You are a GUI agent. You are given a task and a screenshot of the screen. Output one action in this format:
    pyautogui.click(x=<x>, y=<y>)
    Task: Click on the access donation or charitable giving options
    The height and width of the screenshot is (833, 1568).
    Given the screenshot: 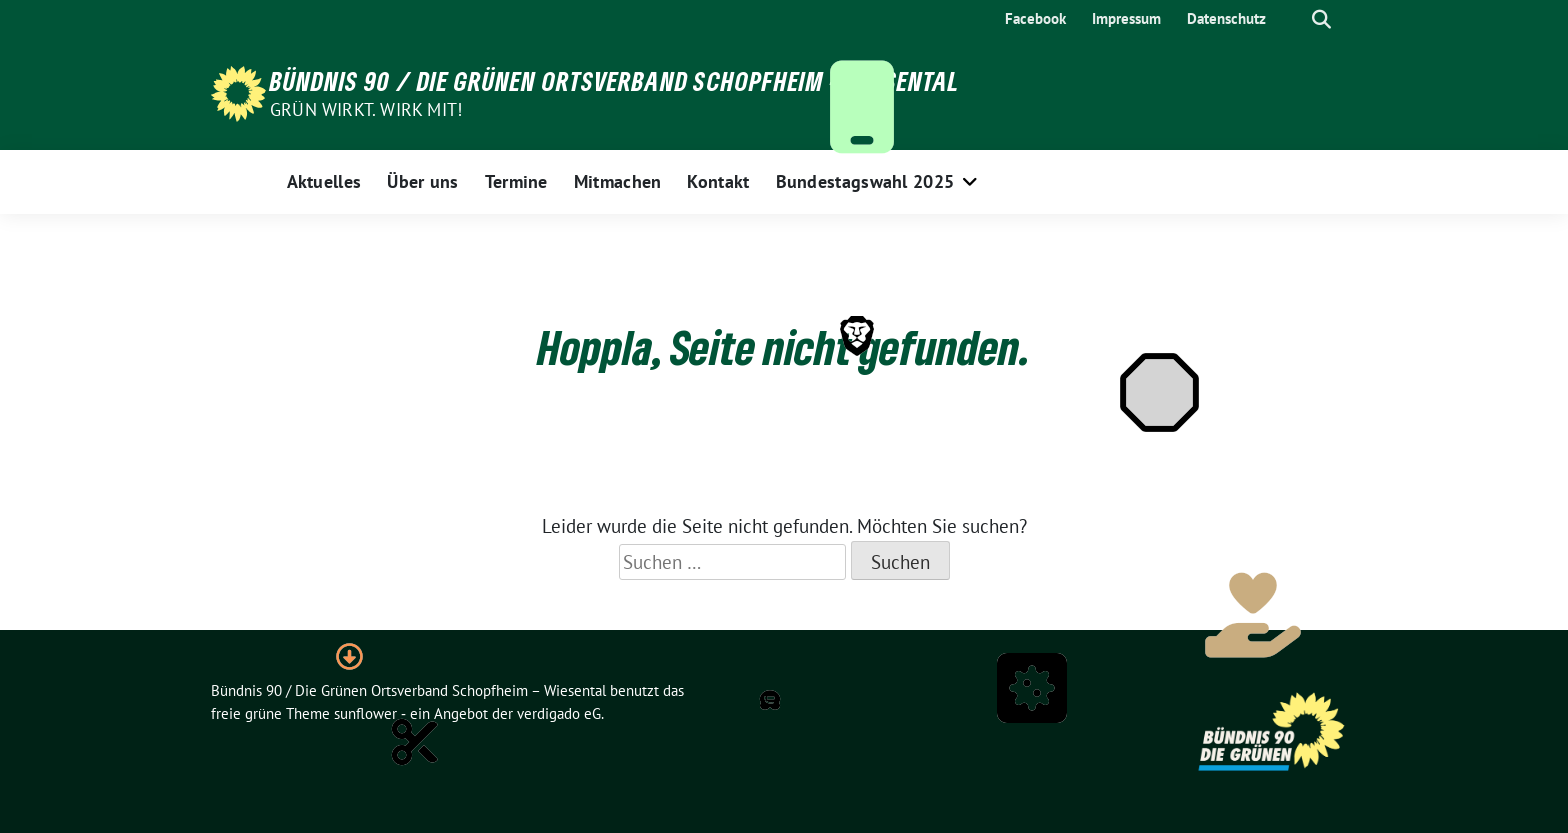 What is the action you would take?
    pyautogui.click(x=1253, y=615)
    